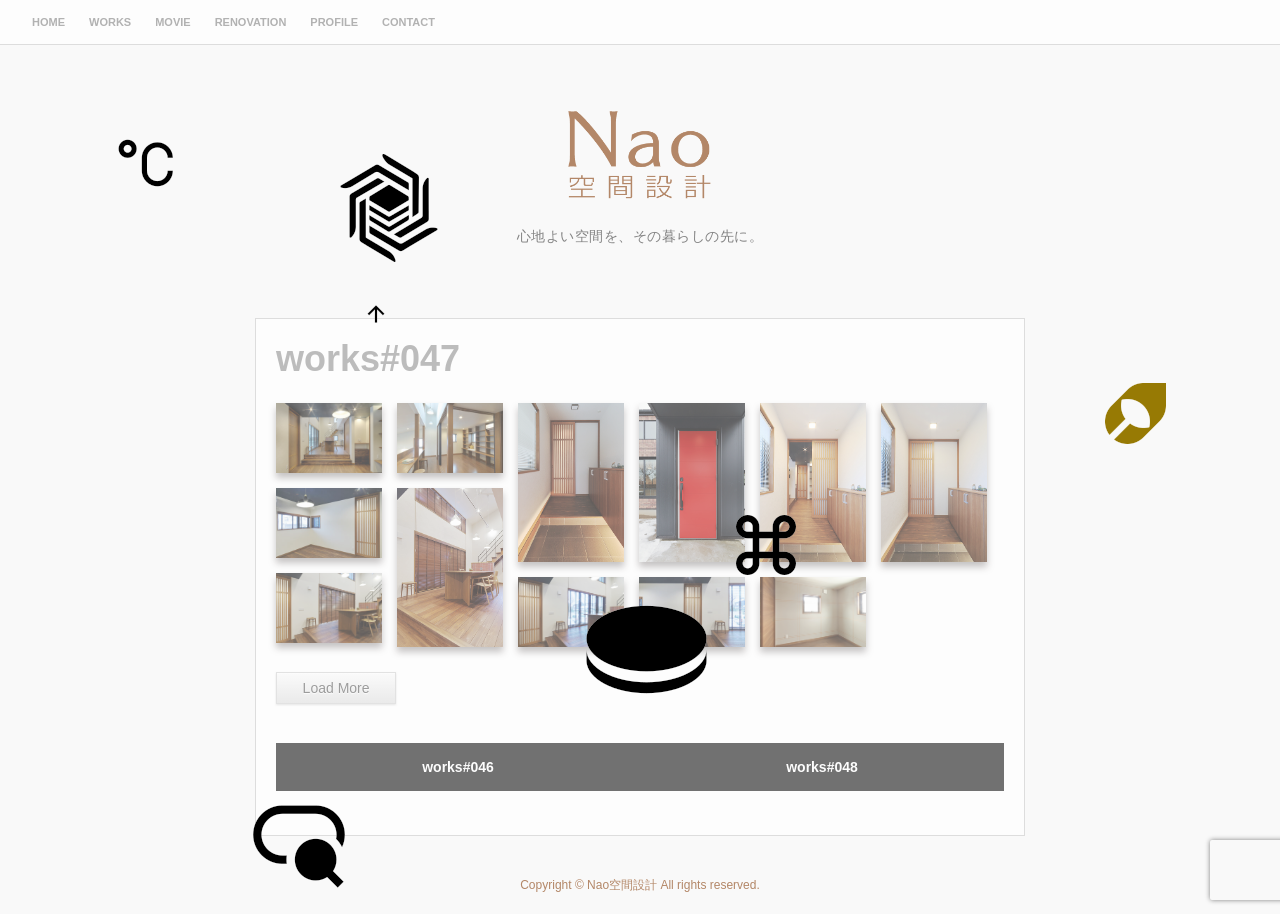 The width and height of the screenshot is (1280, 914). I want to click on visit mintlify documentation platform, so click(1135, 413).